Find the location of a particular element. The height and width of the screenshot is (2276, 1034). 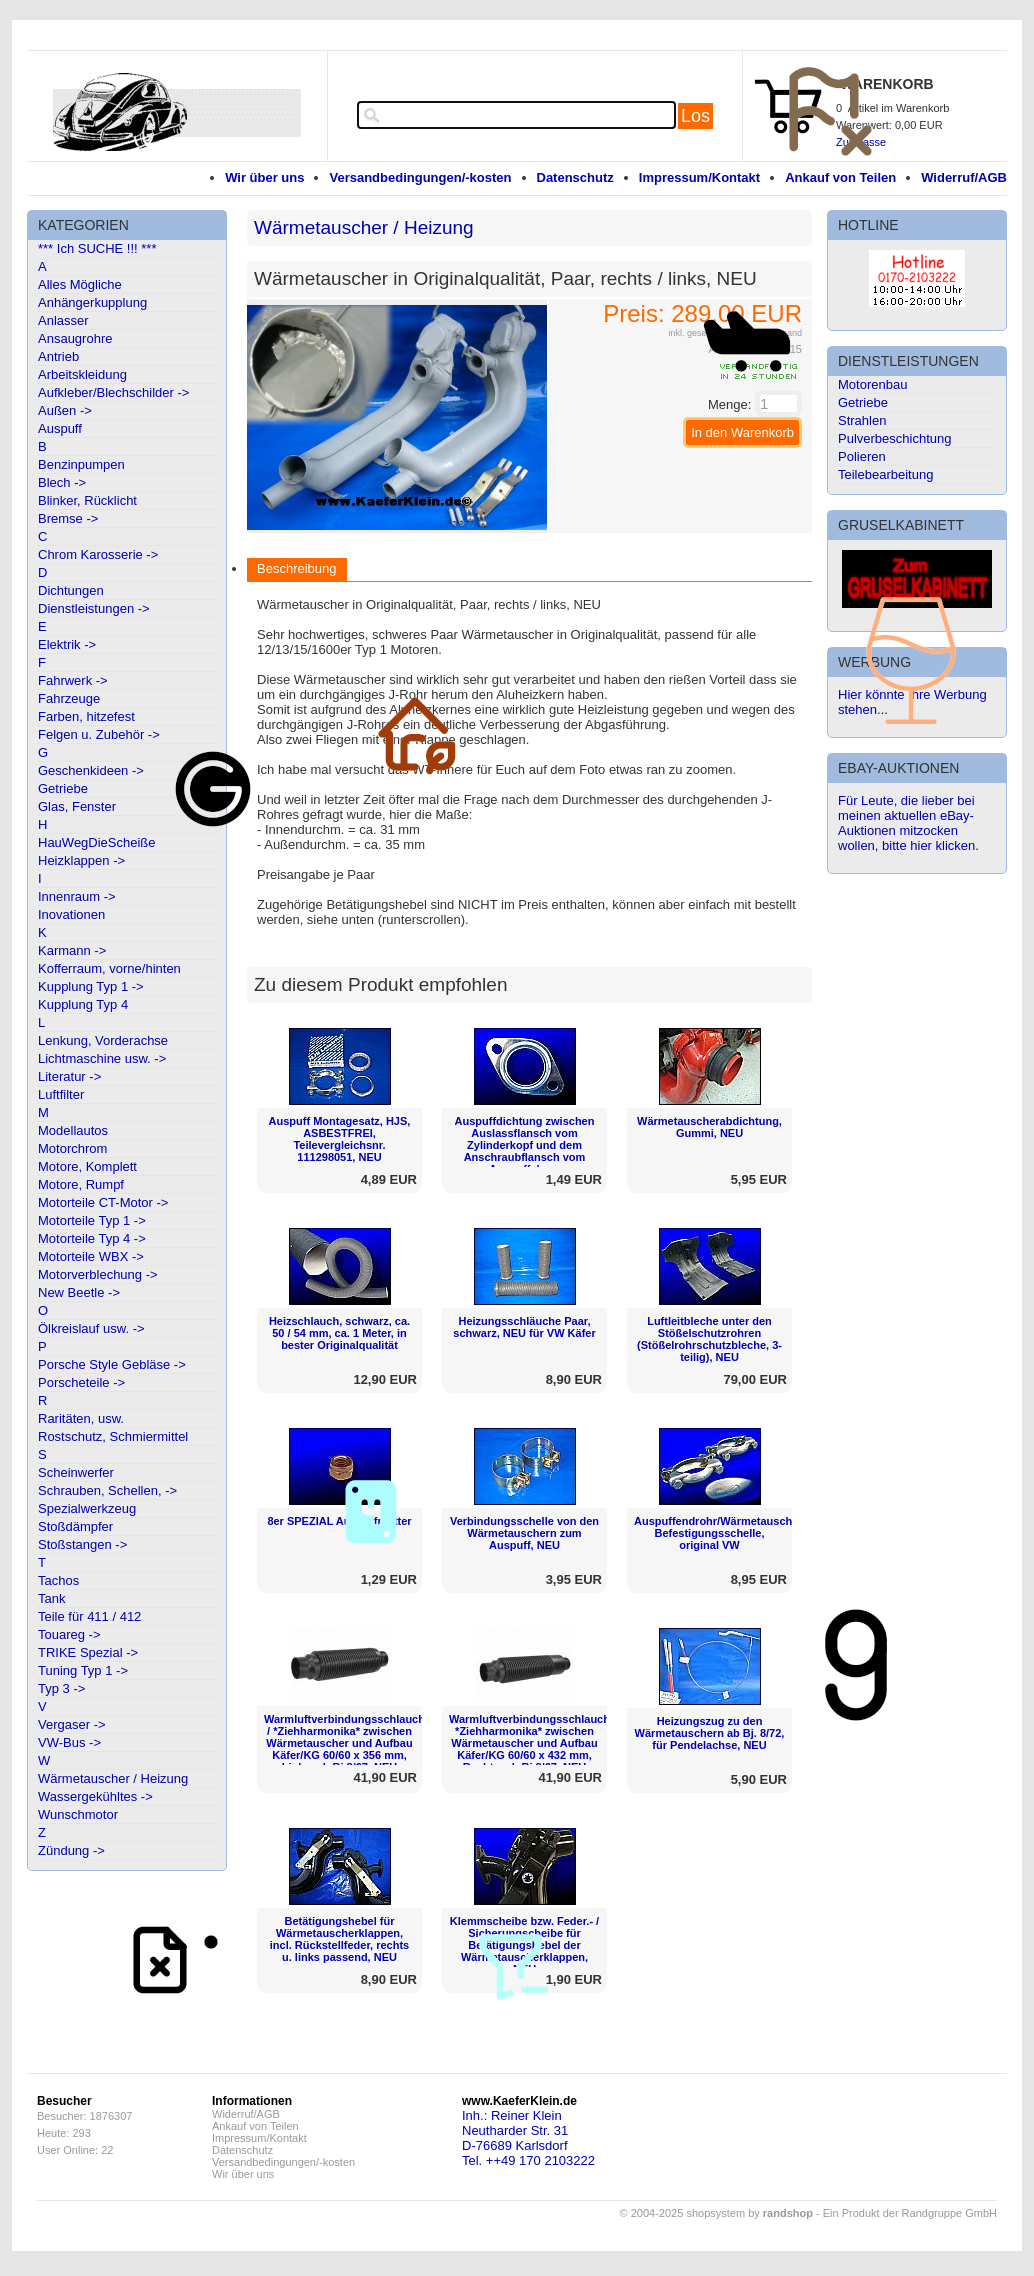

view eco-friendly home settings is located at coordinates (415, 734).